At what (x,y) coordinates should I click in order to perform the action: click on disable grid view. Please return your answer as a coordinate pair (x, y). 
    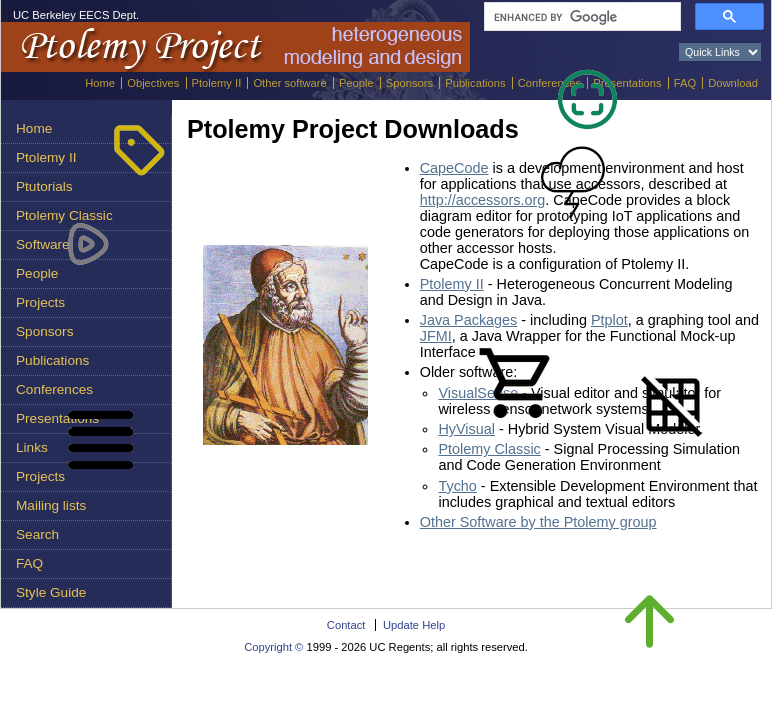
    Looking at the image, I should click on (673, 405).